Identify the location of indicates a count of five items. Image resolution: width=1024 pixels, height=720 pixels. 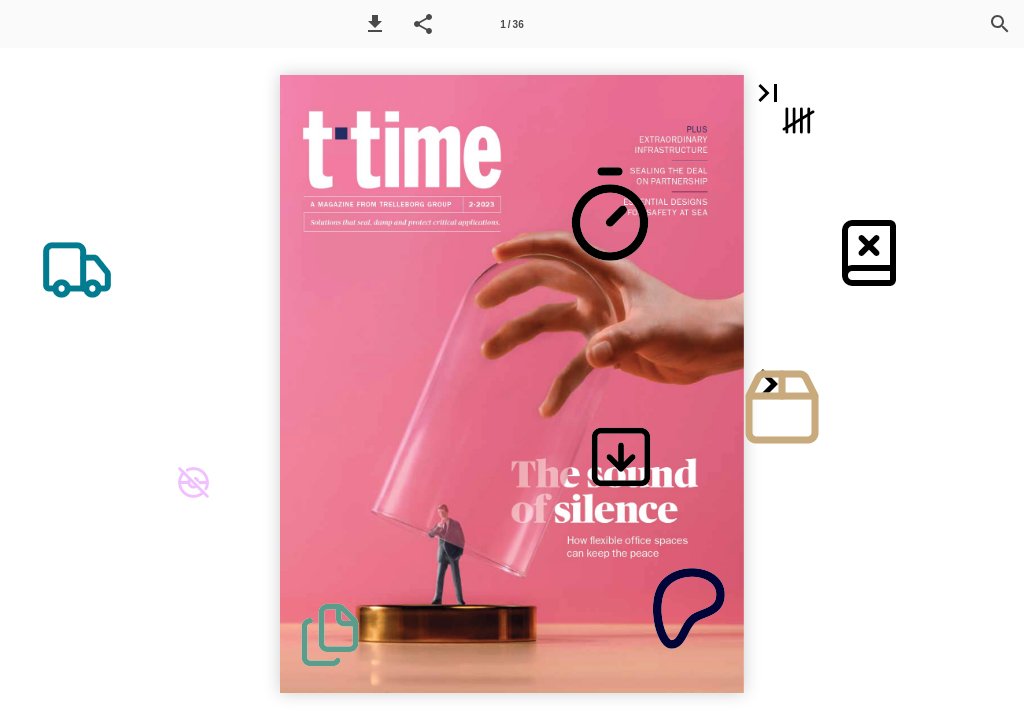
(798, 120).